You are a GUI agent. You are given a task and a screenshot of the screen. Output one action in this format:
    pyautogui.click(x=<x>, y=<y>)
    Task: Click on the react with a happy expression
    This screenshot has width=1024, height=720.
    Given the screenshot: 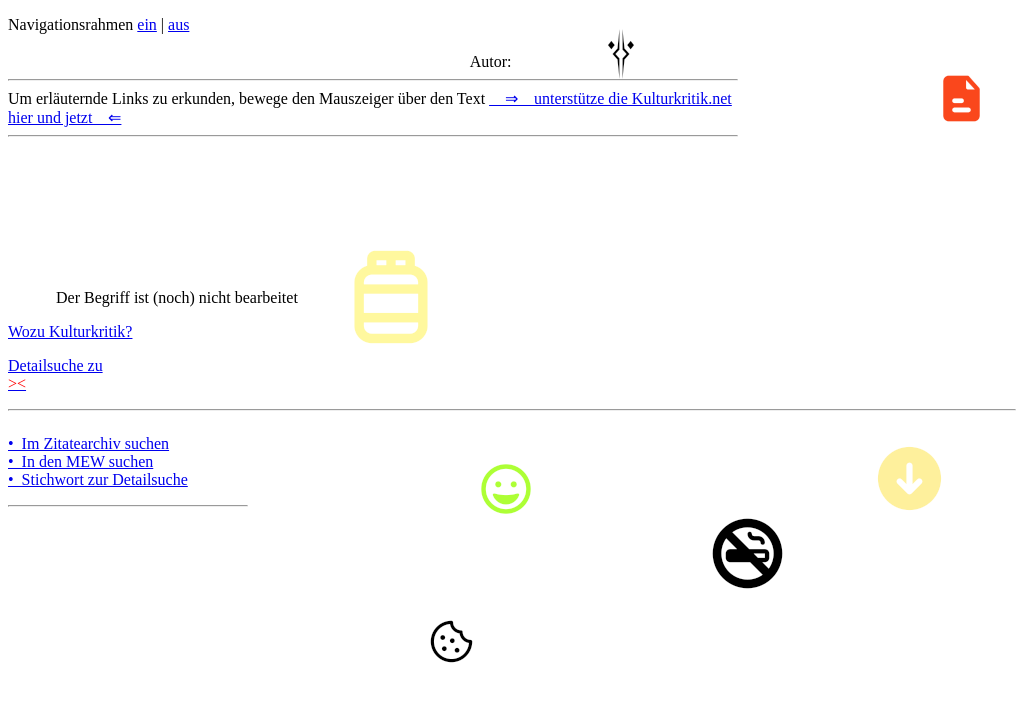 What is the action you would take?
    pyautogui.click(x=506, y=489)
    